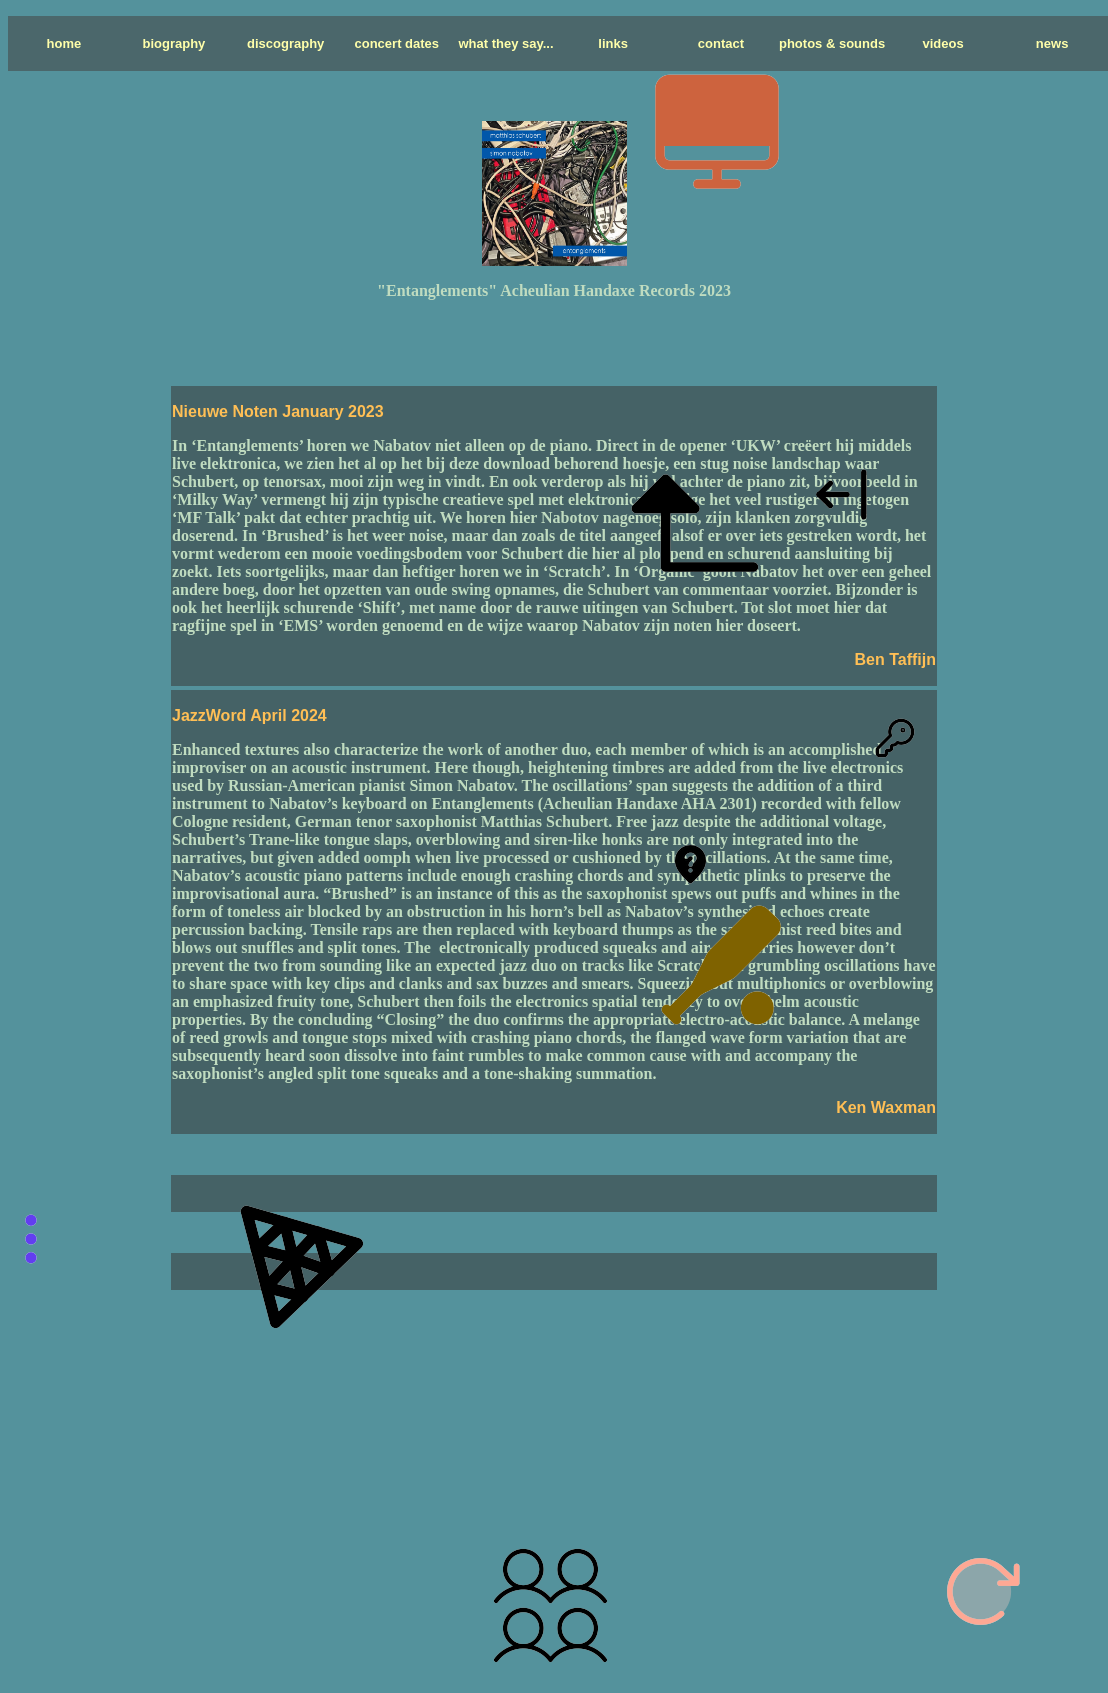 Image resolution: width=1108 pixels, height=1693 pixels. I want to click on go back and up to previous level, so click(690, 528).